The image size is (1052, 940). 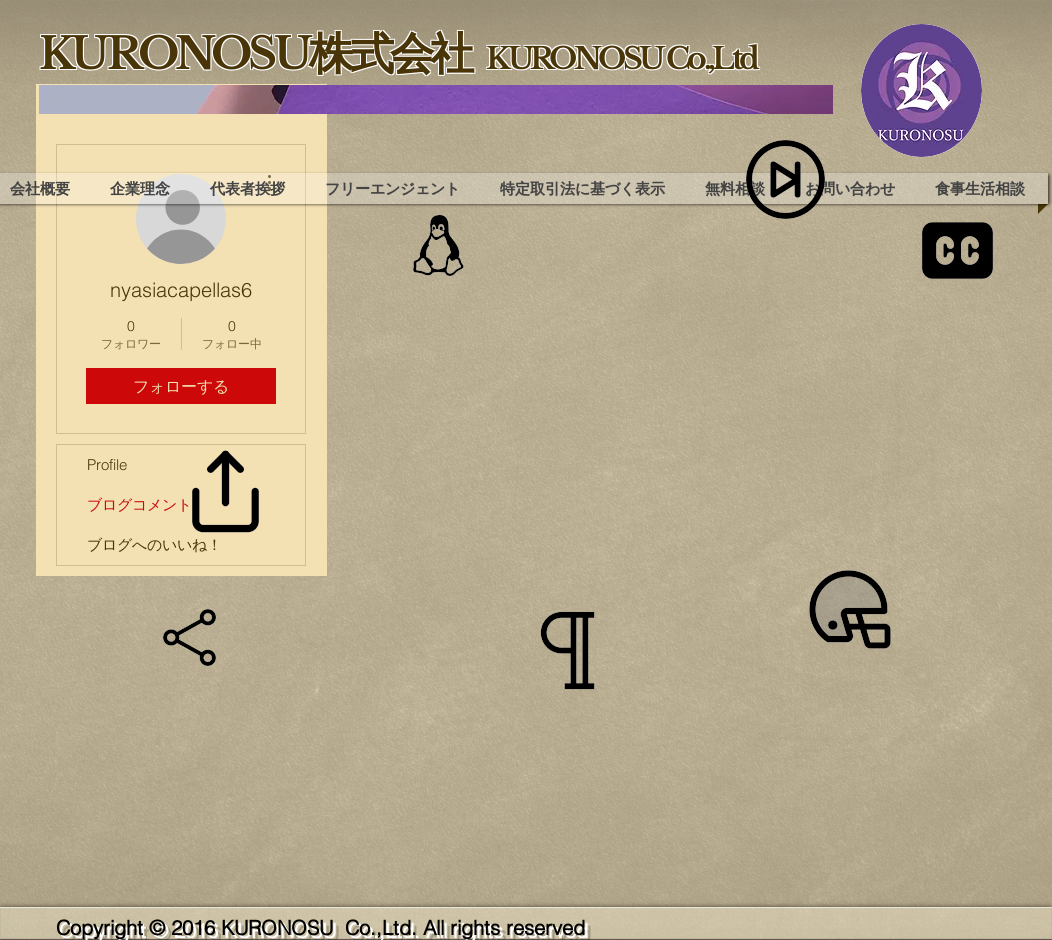 I want to click on open a linux terminal session, so click(x=438, y=245).